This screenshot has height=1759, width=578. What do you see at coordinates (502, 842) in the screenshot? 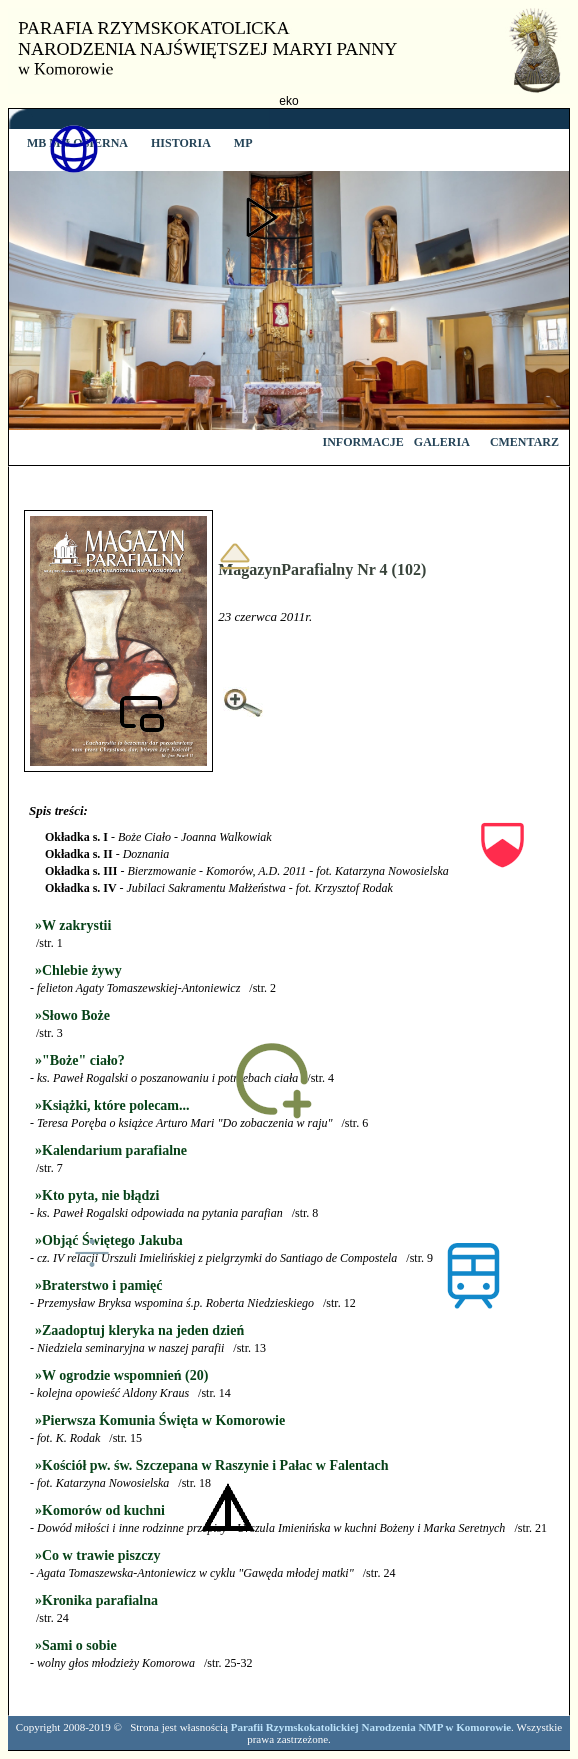
I see `access security or protection settings` at bounding box center [502, 842].